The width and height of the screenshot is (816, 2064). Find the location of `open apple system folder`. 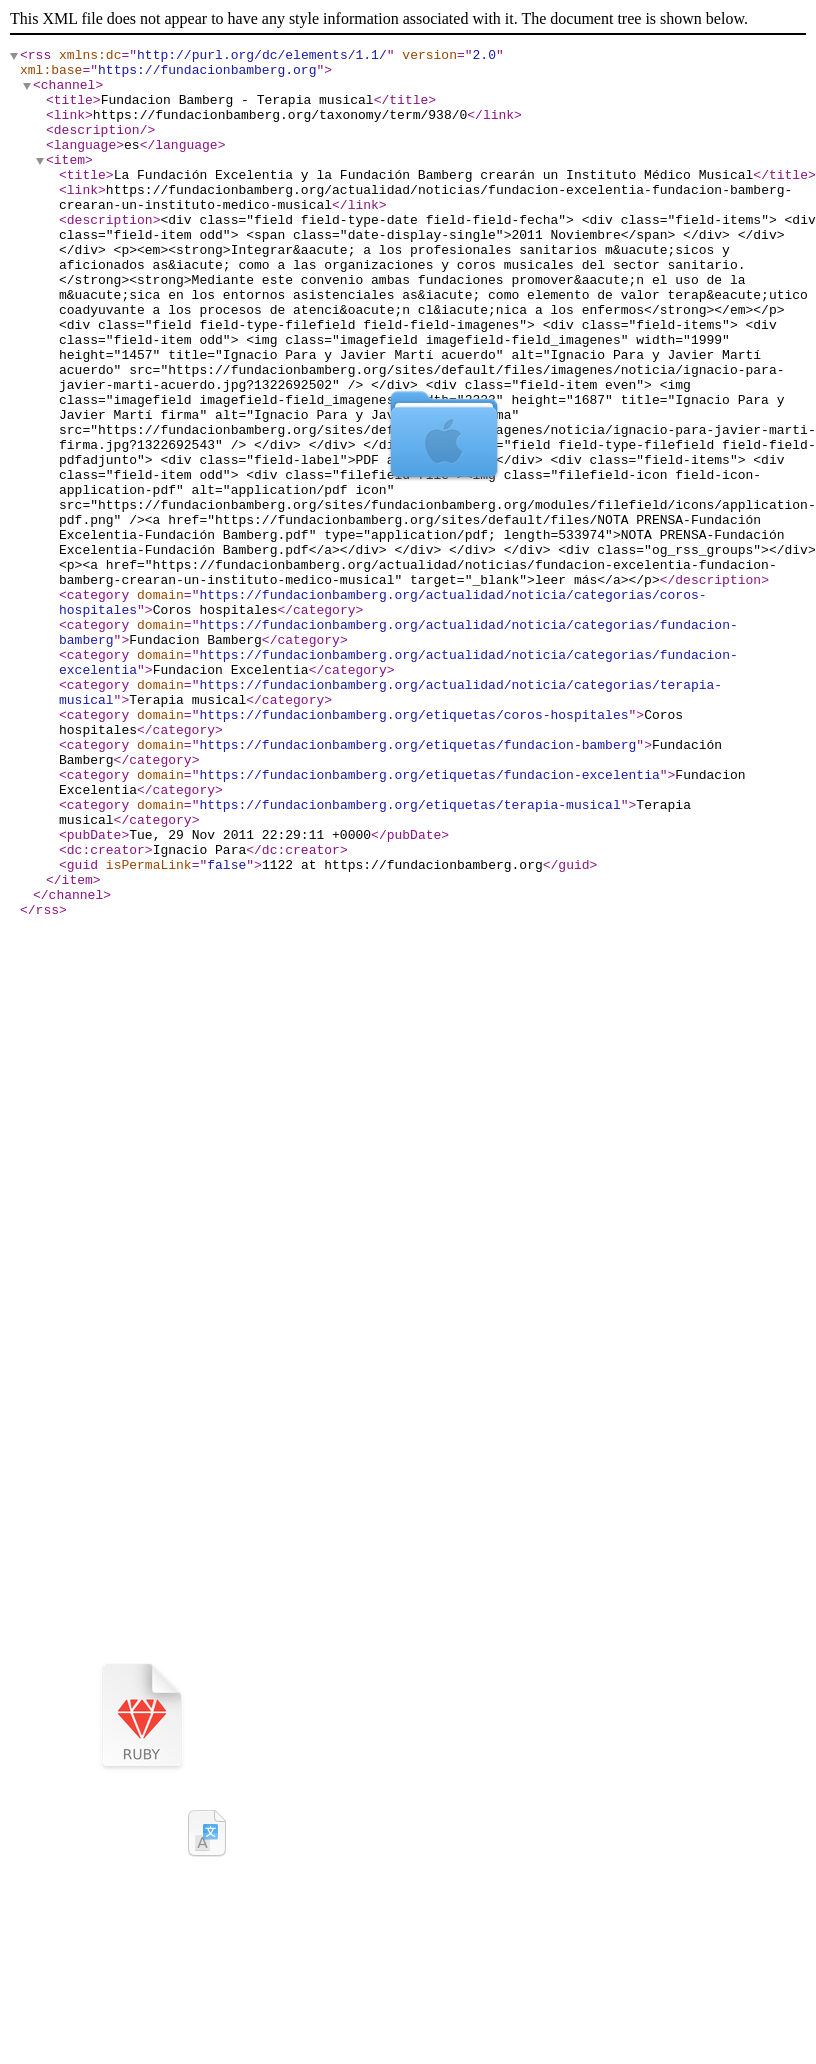

open apple system folder is located at coordinates (444, 434).